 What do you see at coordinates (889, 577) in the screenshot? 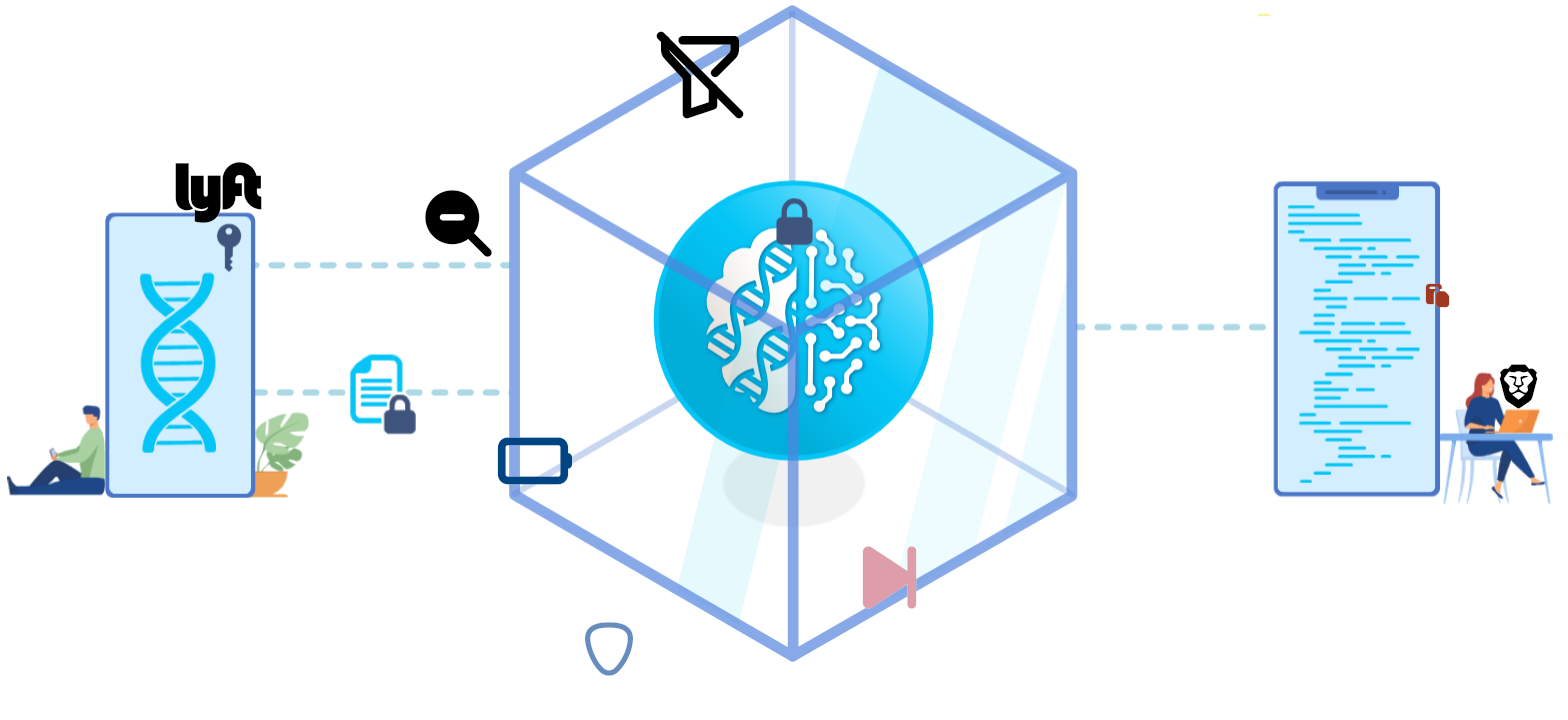
I see `skip to the next track` at bounding box center [889, 577].